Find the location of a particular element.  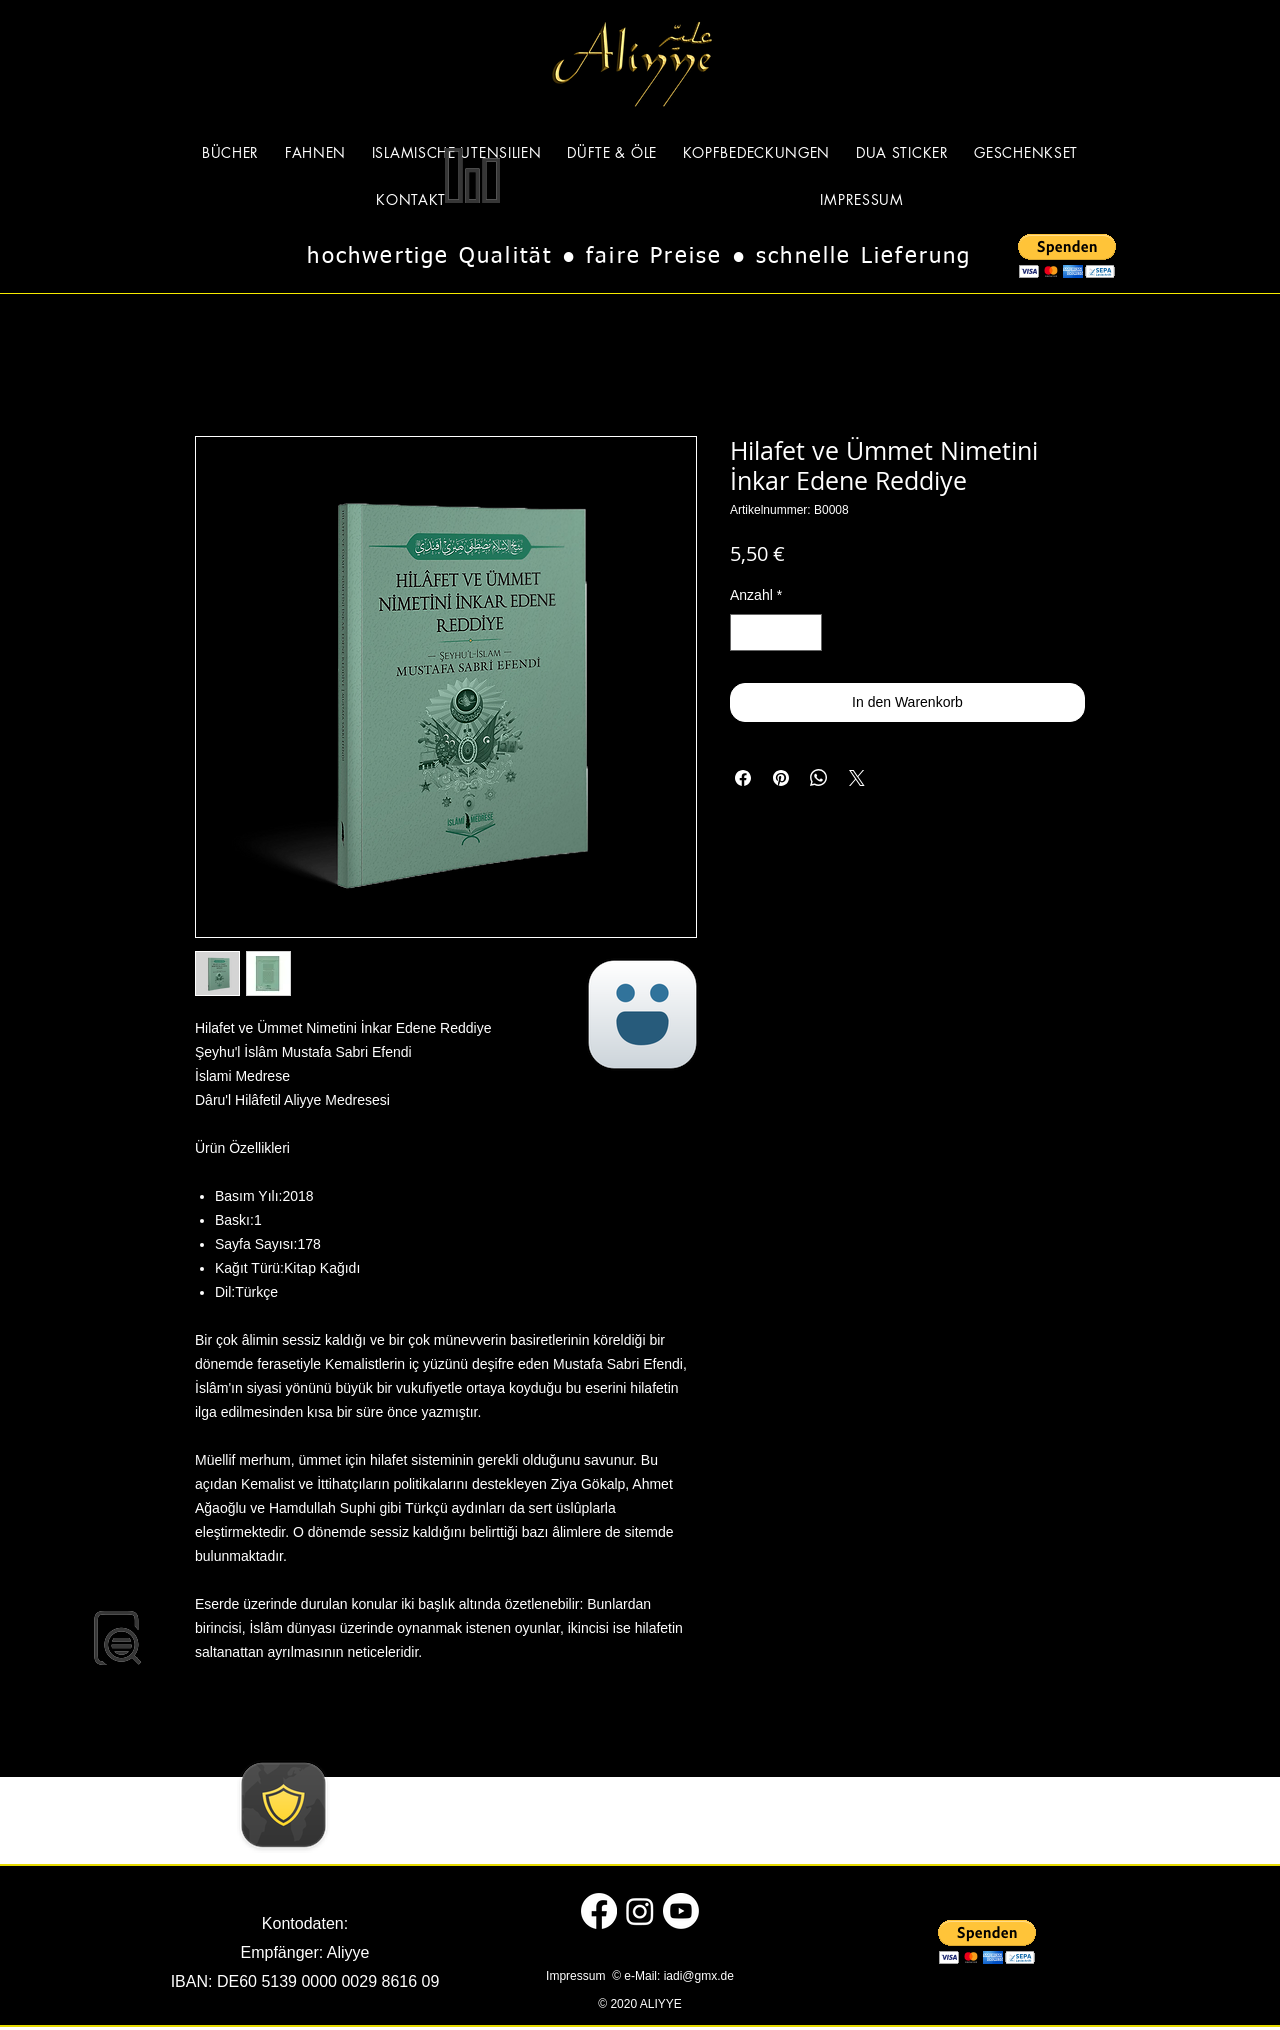

launch a boy and his blob game is located at coordinates (642, 1014).